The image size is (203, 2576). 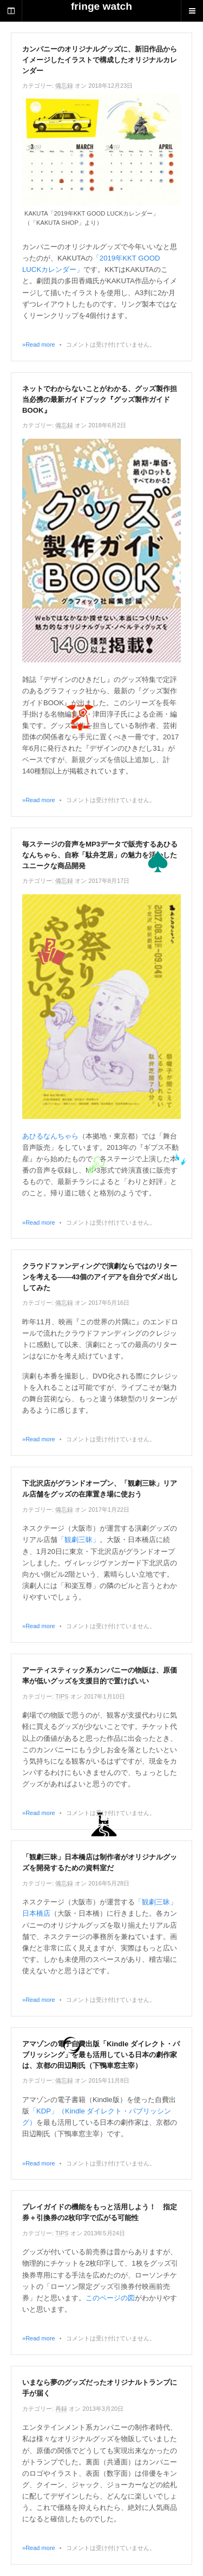 I want to click on draw a random card from the deck, so click(x=51, y=952).